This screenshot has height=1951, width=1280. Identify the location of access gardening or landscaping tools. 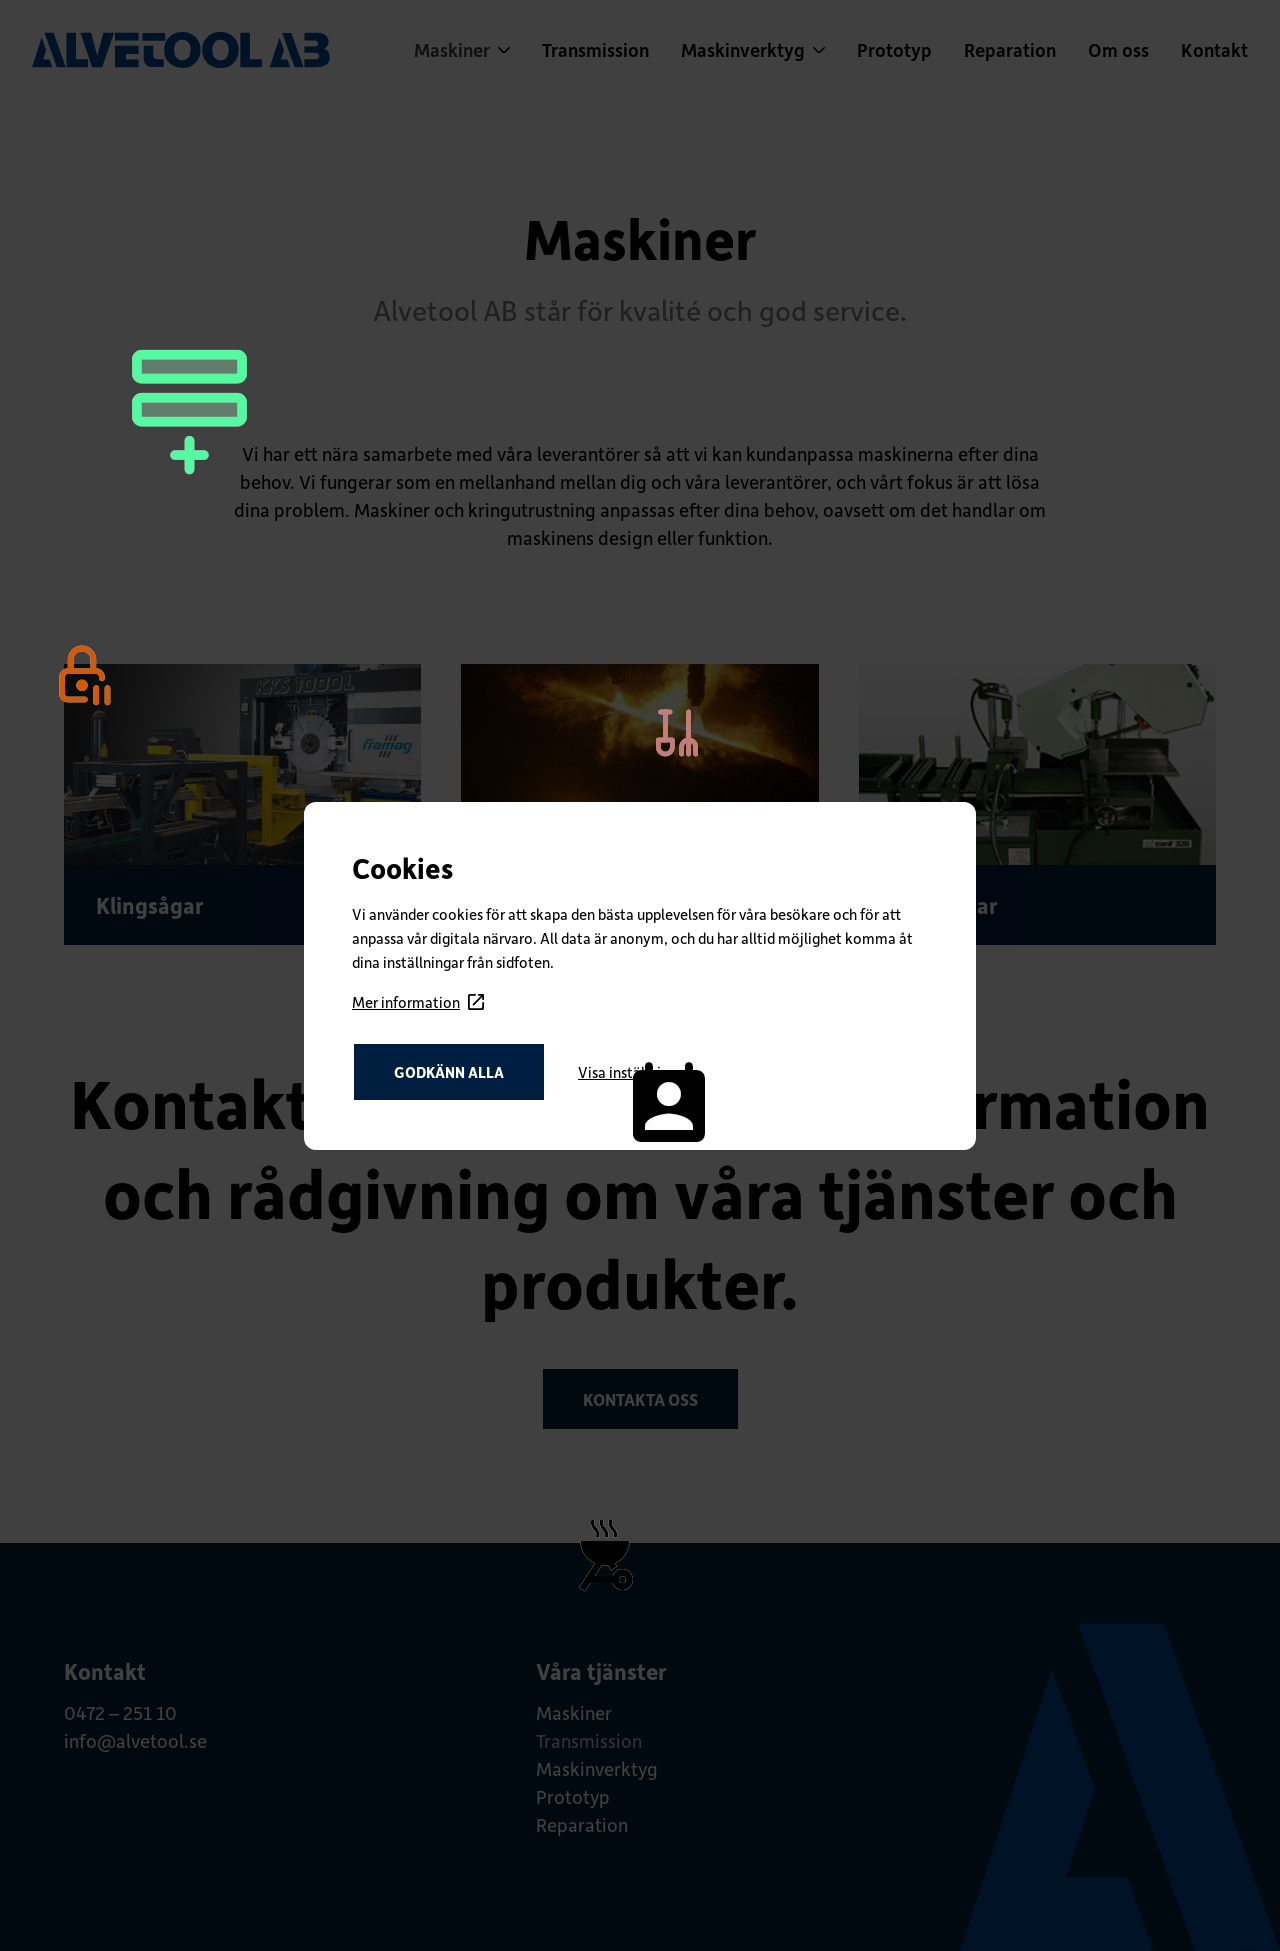
(677, 733).